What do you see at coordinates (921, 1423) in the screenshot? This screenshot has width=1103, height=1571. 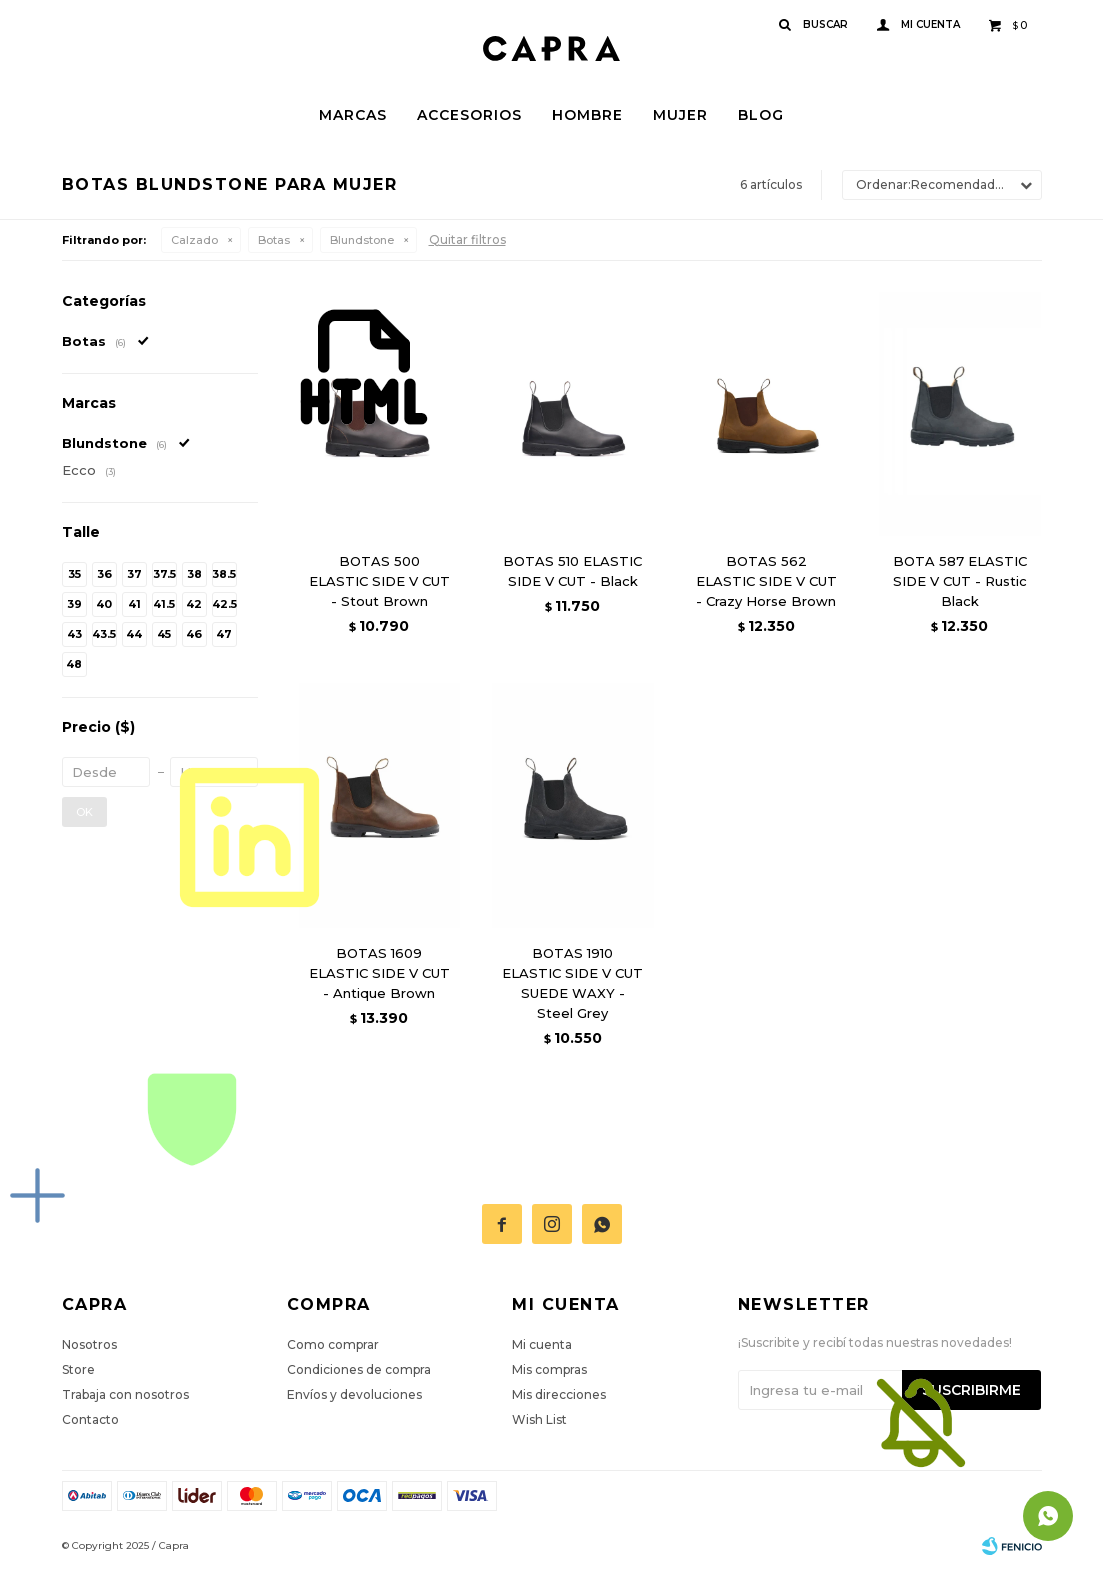 I see `mute notifications` at bounding box center [921, 1423].